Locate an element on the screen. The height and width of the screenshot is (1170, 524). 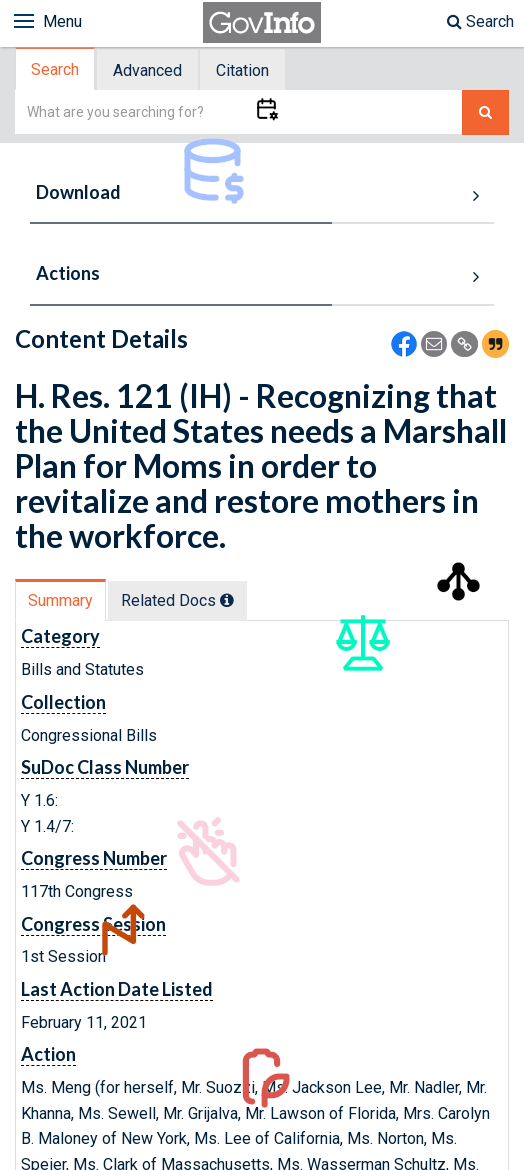
indicates an indirect or alternate route is located at coordinates (122, 930).